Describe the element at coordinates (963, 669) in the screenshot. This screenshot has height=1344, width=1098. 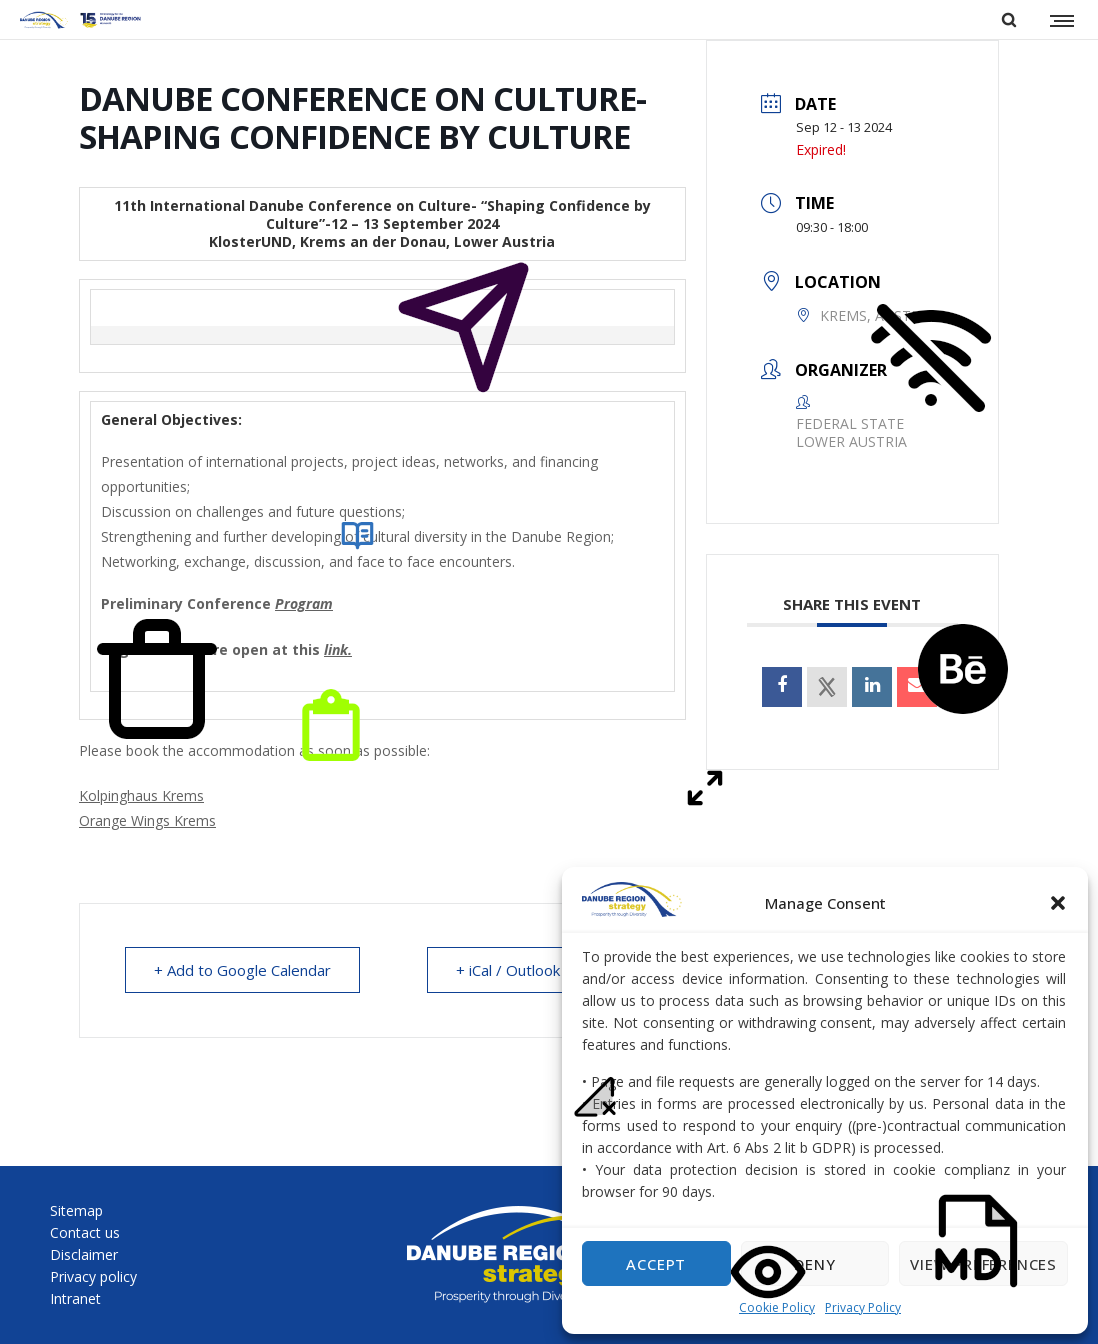
I see `view Behance portfolio` at that location.